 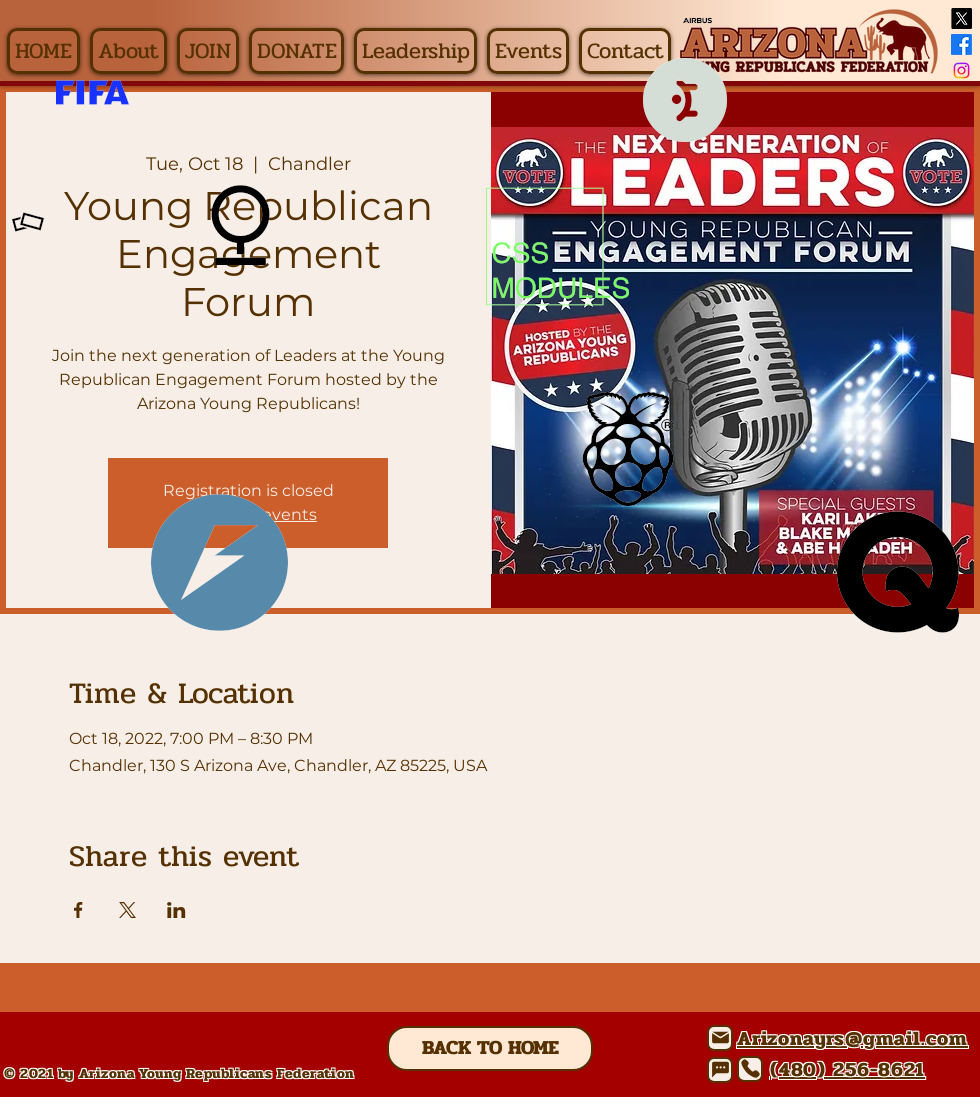 What do you see at coordinates (240, 221) in the screenshot?
I see `mark a location on the map` at bounding box center [240, 221].